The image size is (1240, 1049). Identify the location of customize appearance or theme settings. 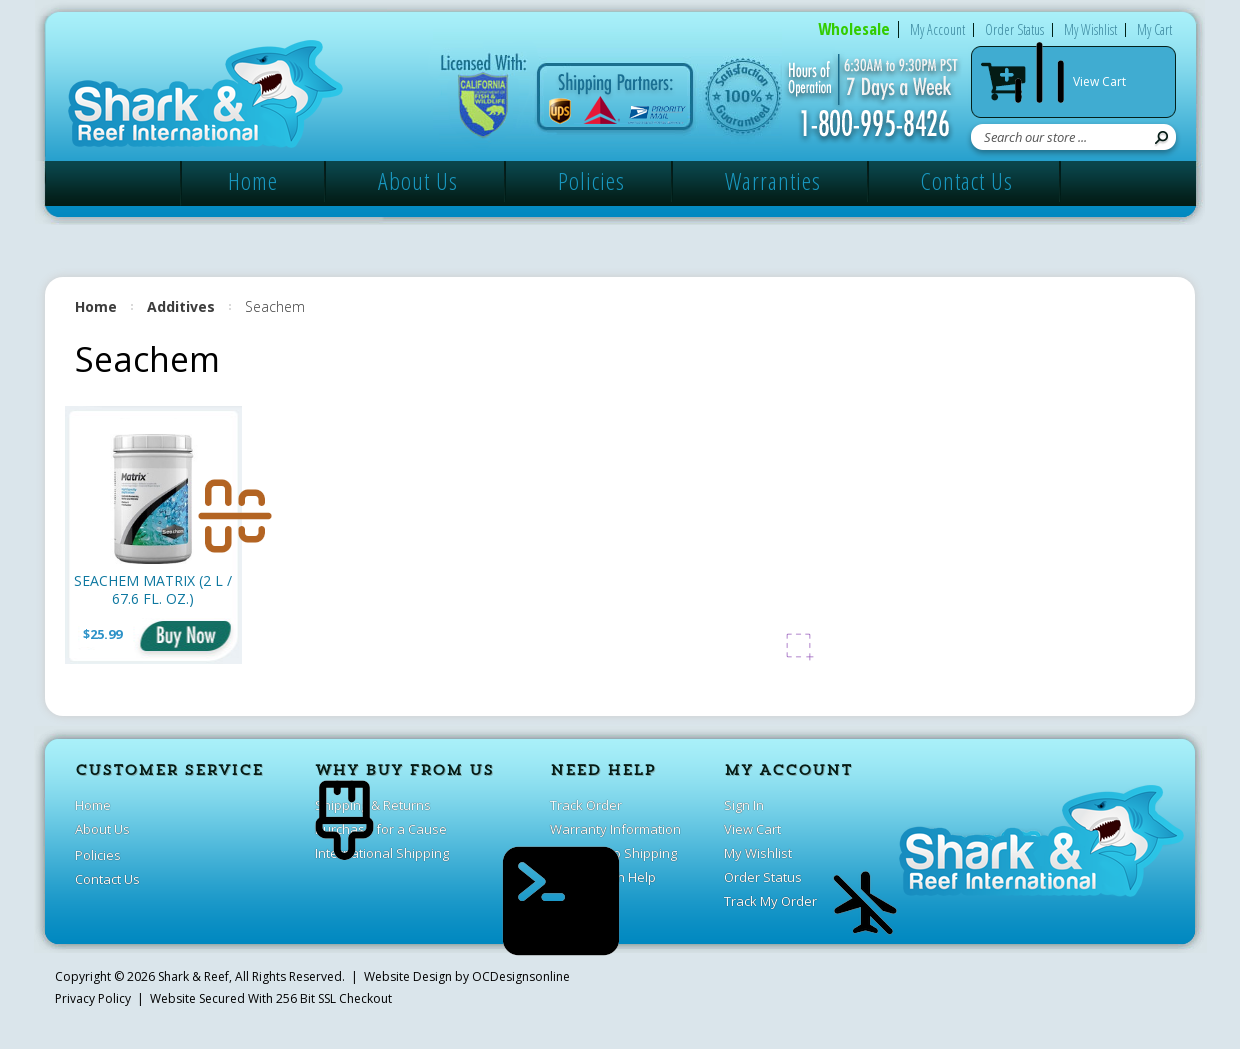
(344, 820).